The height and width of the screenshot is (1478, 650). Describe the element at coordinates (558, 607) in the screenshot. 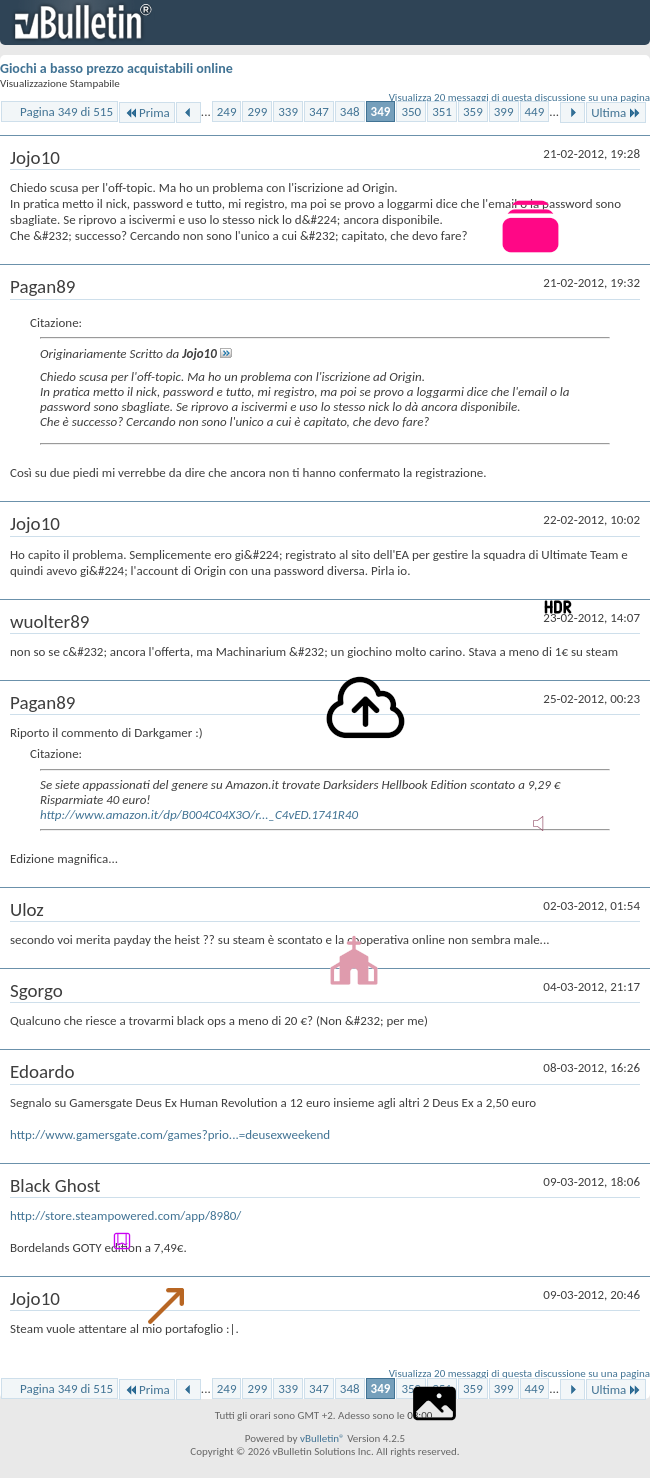

I see `toggle HDR mode for photos or video` at that location.